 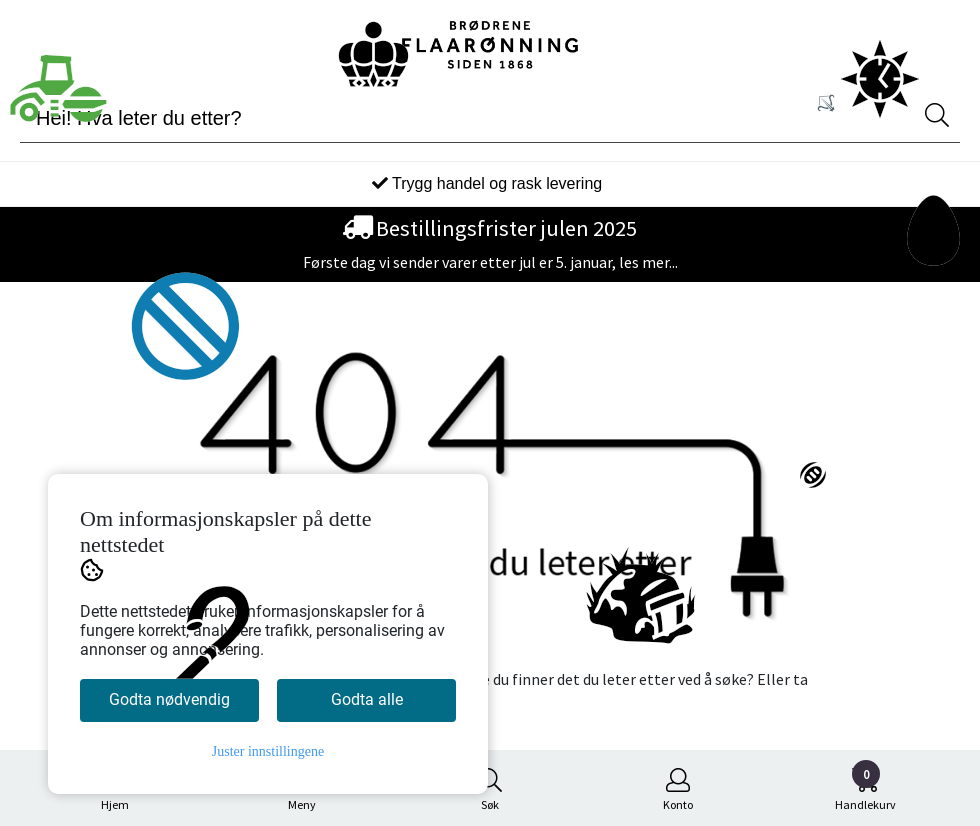 I want to click on indicates premium or royal status in a game, so click(x=373, y=54).